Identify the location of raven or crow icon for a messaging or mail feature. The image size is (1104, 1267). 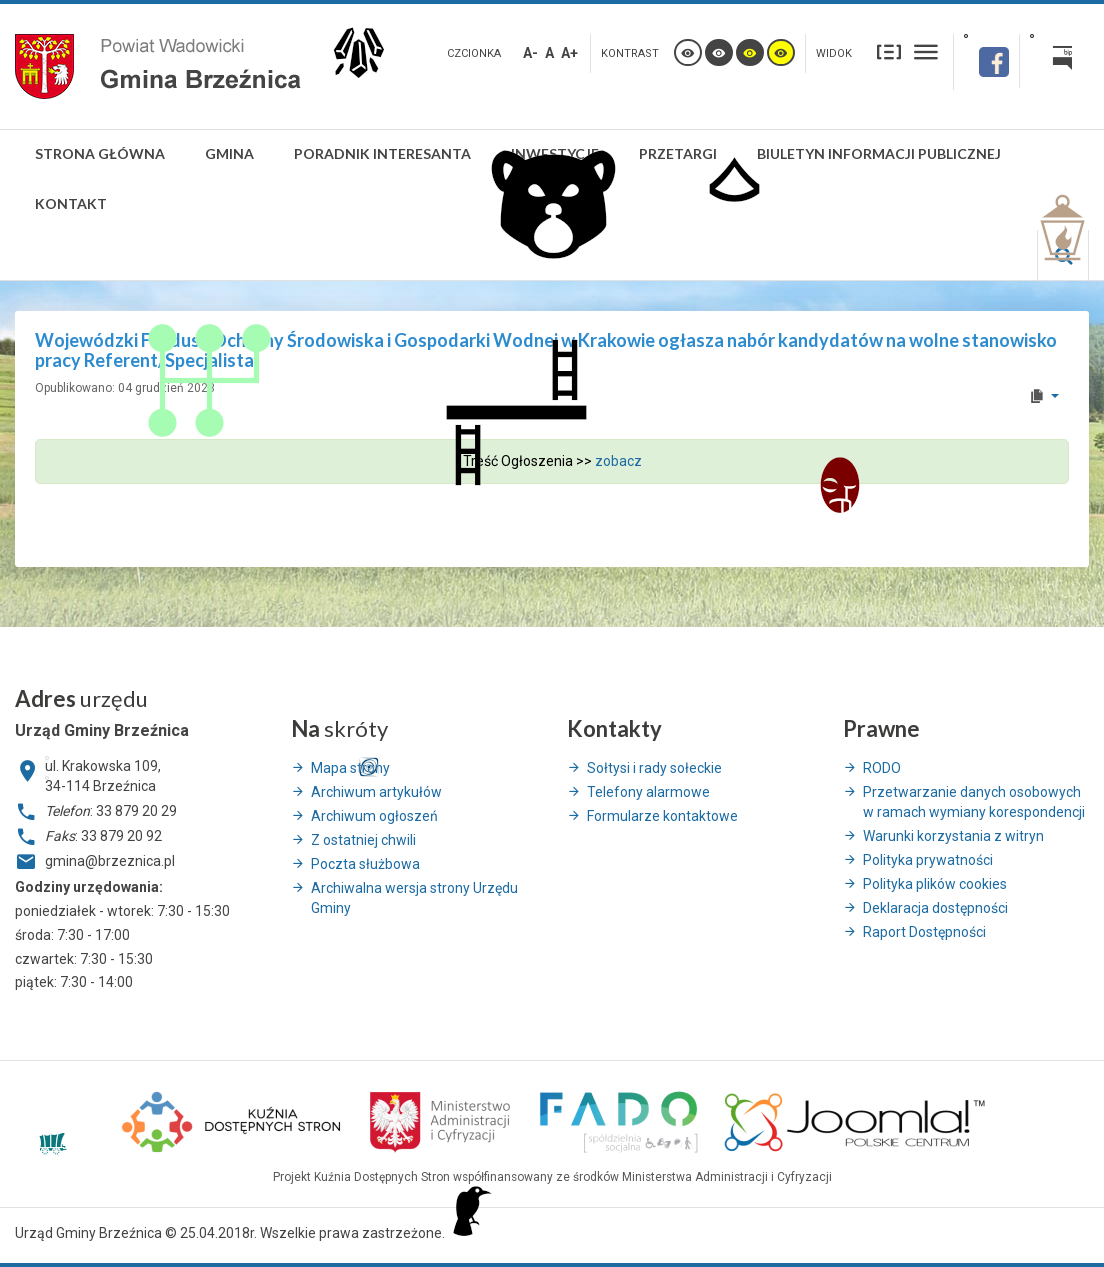
(467, 1211).